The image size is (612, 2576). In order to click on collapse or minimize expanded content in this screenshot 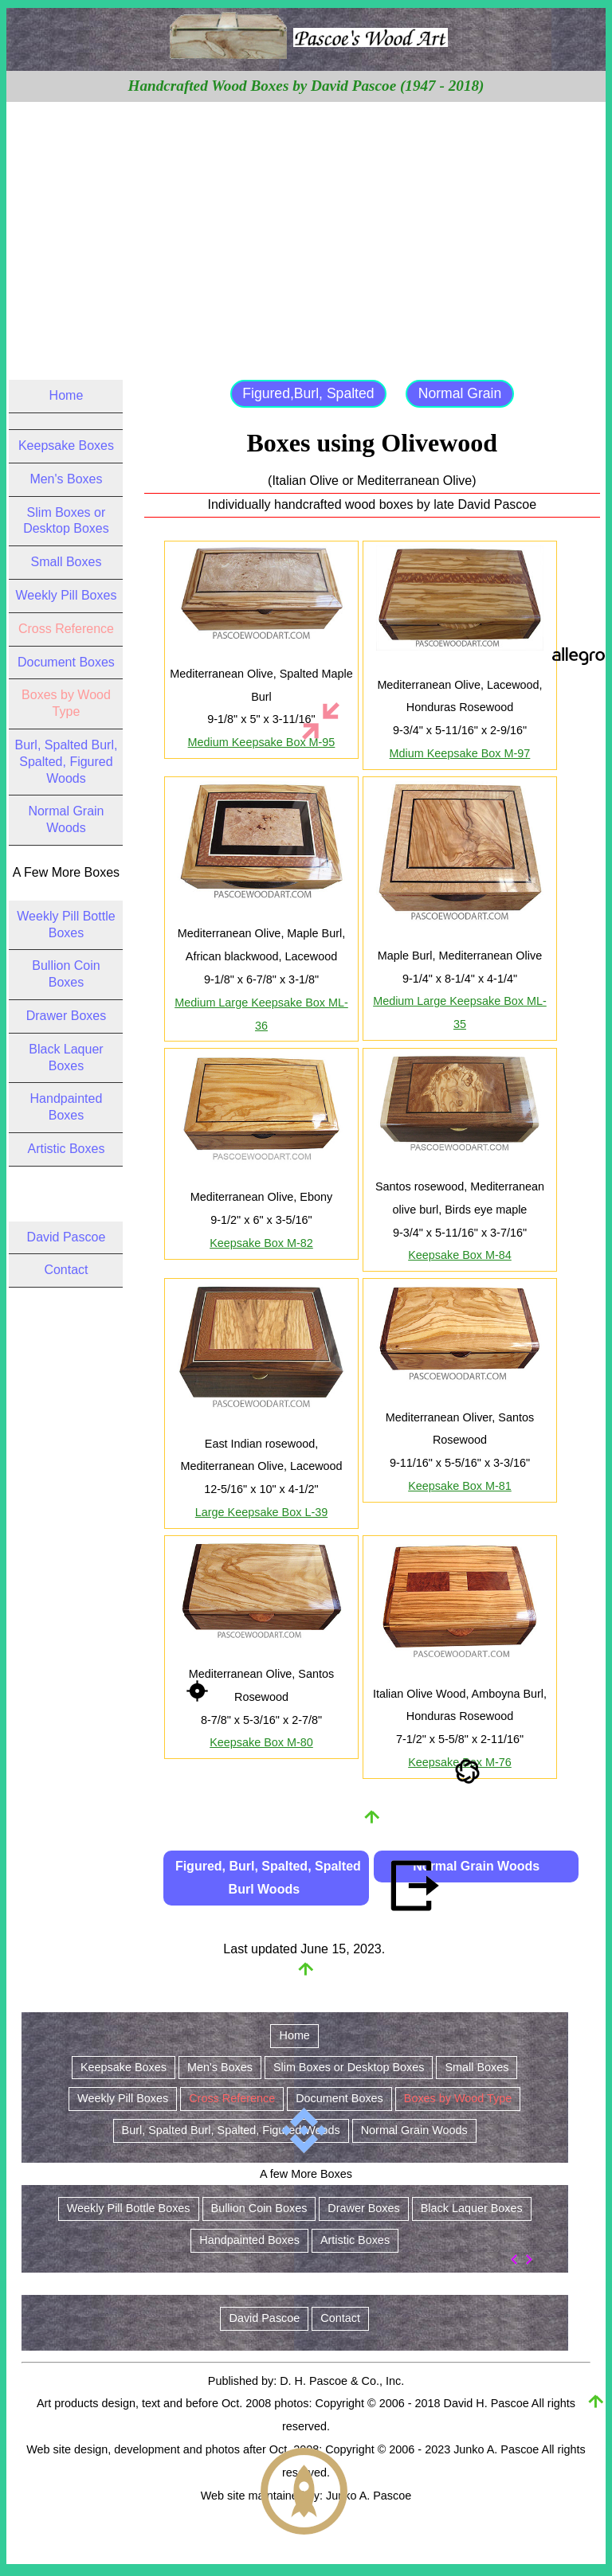, I will do `click(320, 721)`.